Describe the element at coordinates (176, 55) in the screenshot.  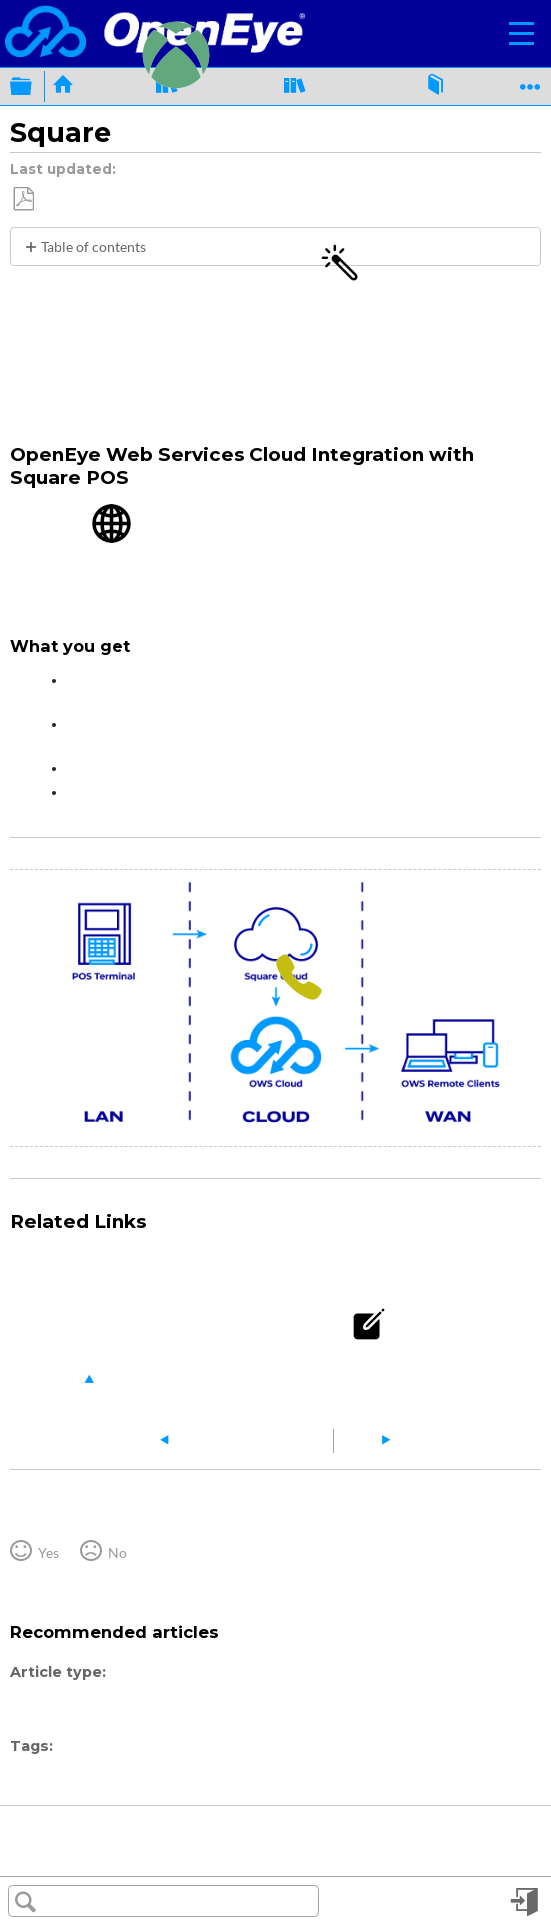
I see `open Xbox app` at that location.